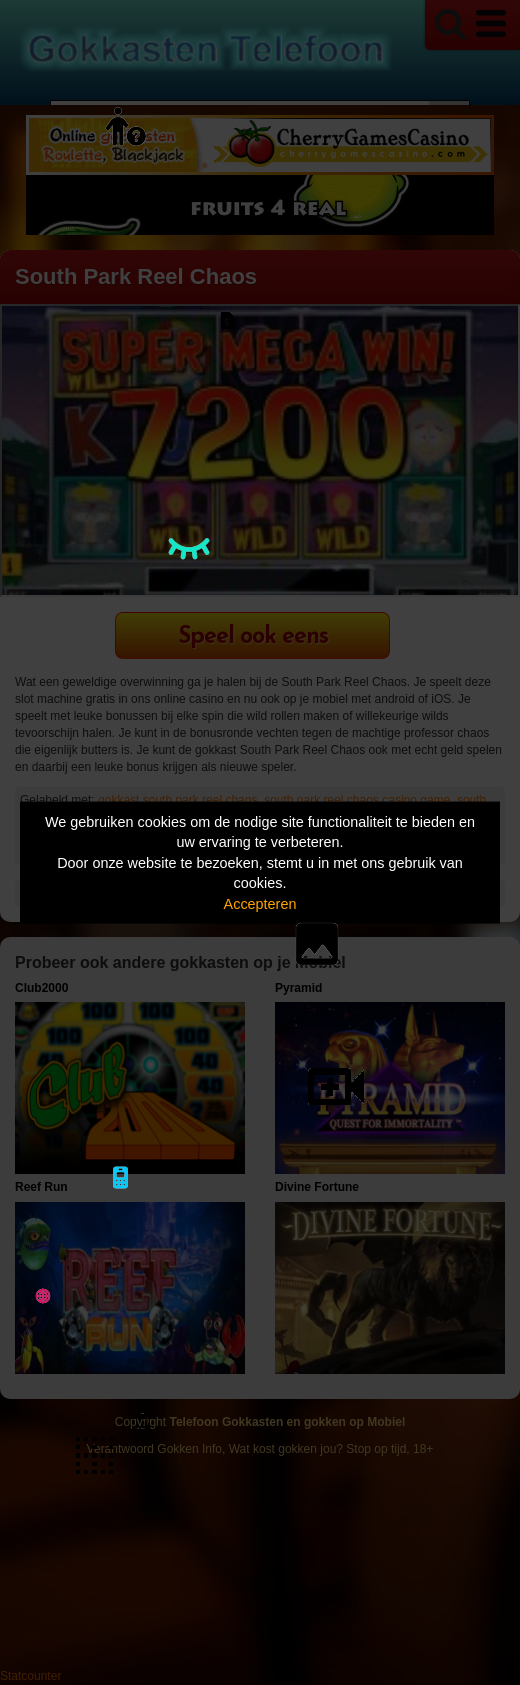  What do you see at coordinates (317, 944) in the screenshot?
I see `view photos or images` at bounding box center [317, 944].